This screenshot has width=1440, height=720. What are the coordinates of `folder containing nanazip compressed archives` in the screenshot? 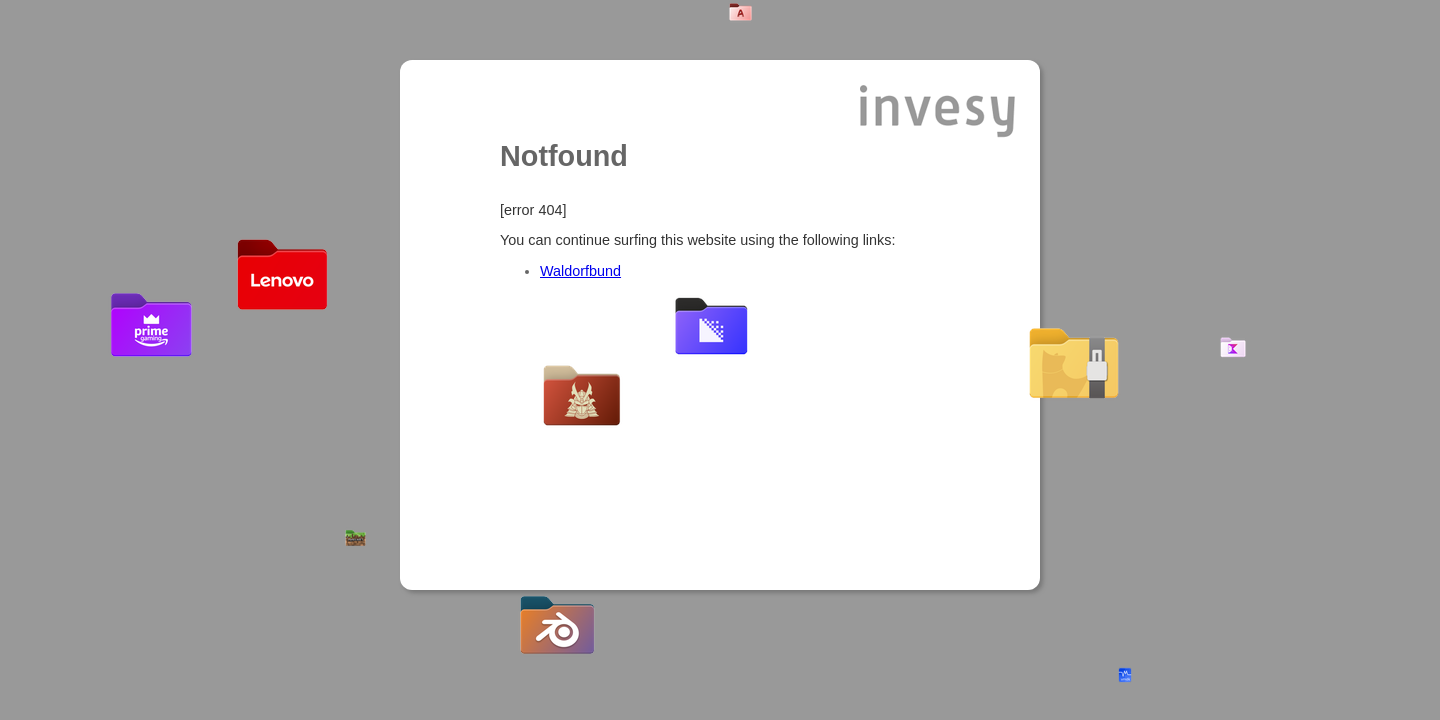 It's located at (1073, 365).